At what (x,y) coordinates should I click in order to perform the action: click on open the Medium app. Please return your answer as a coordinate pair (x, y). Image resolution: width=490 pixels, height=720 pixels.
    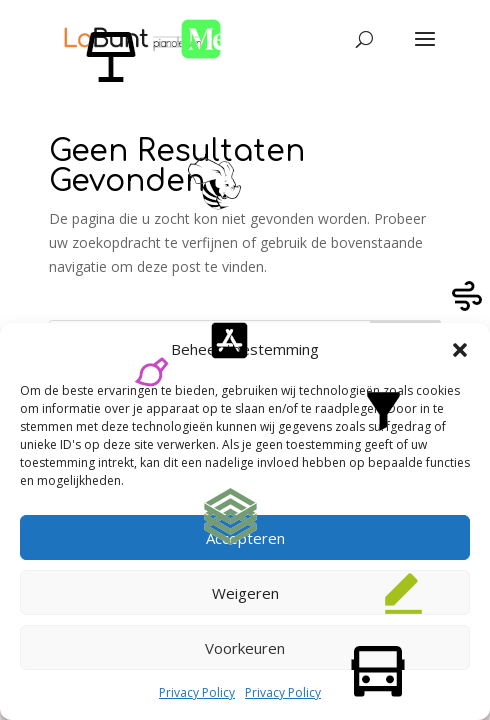
    Looking at the image, I should click on (201, 39).